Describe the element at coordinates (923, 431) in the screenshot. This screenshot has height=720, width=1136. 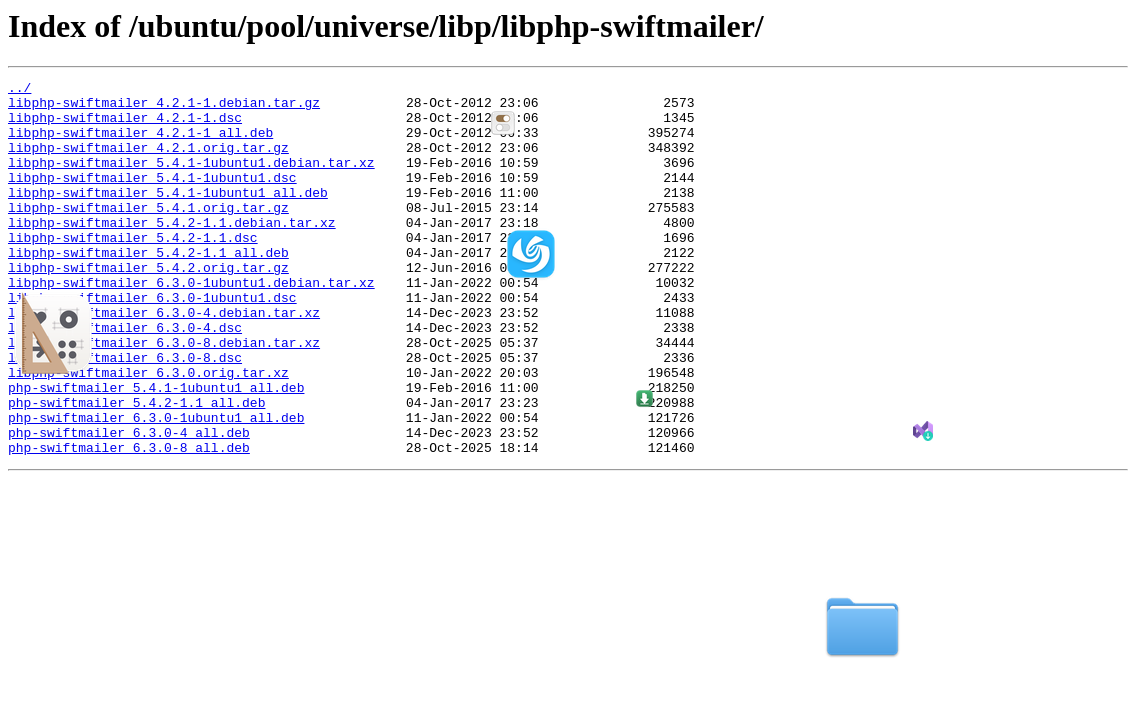
I see `open visual studio installer` at that location.